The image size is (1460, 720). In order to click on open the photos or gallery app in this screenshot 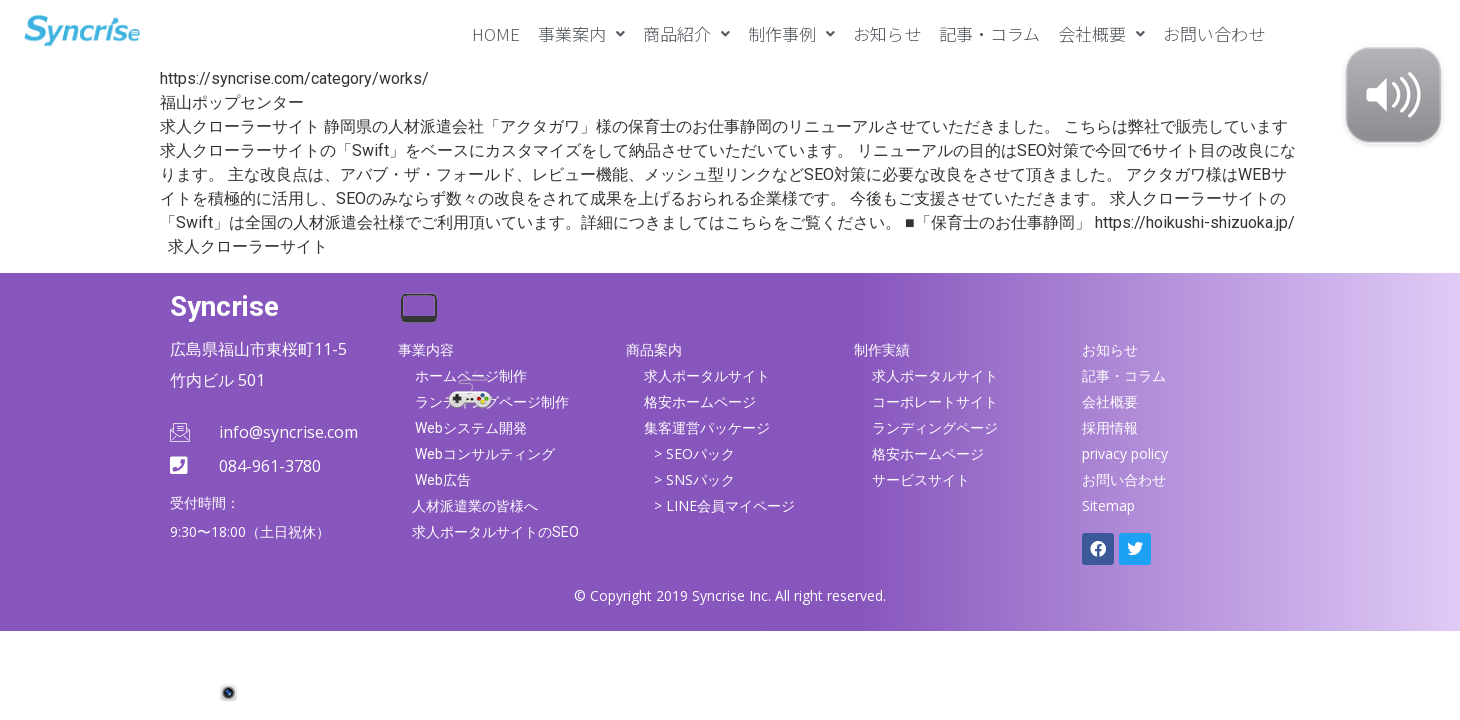, I will do `click(419, 307)`.